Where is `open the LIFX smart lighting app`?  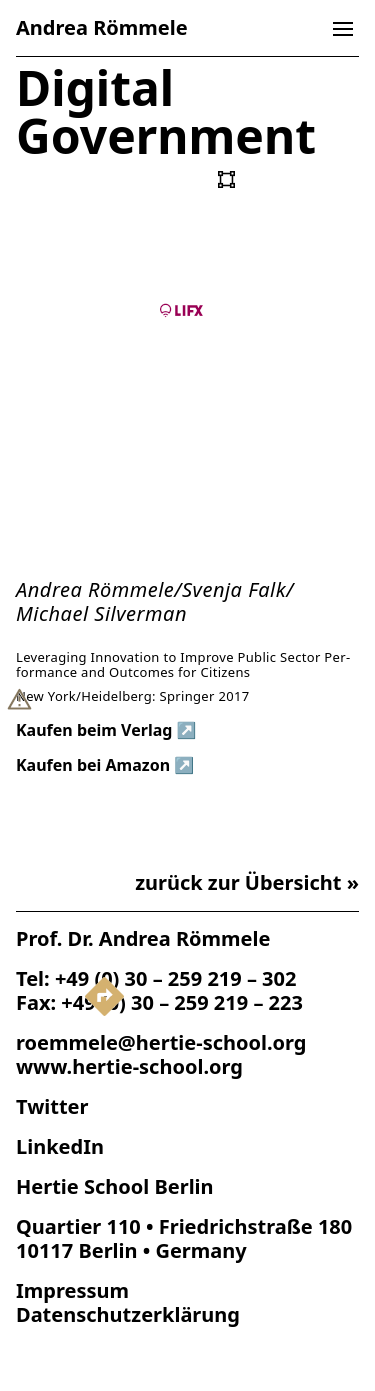 open the LIFX smart lighting app is located at coordinates (181, 310).